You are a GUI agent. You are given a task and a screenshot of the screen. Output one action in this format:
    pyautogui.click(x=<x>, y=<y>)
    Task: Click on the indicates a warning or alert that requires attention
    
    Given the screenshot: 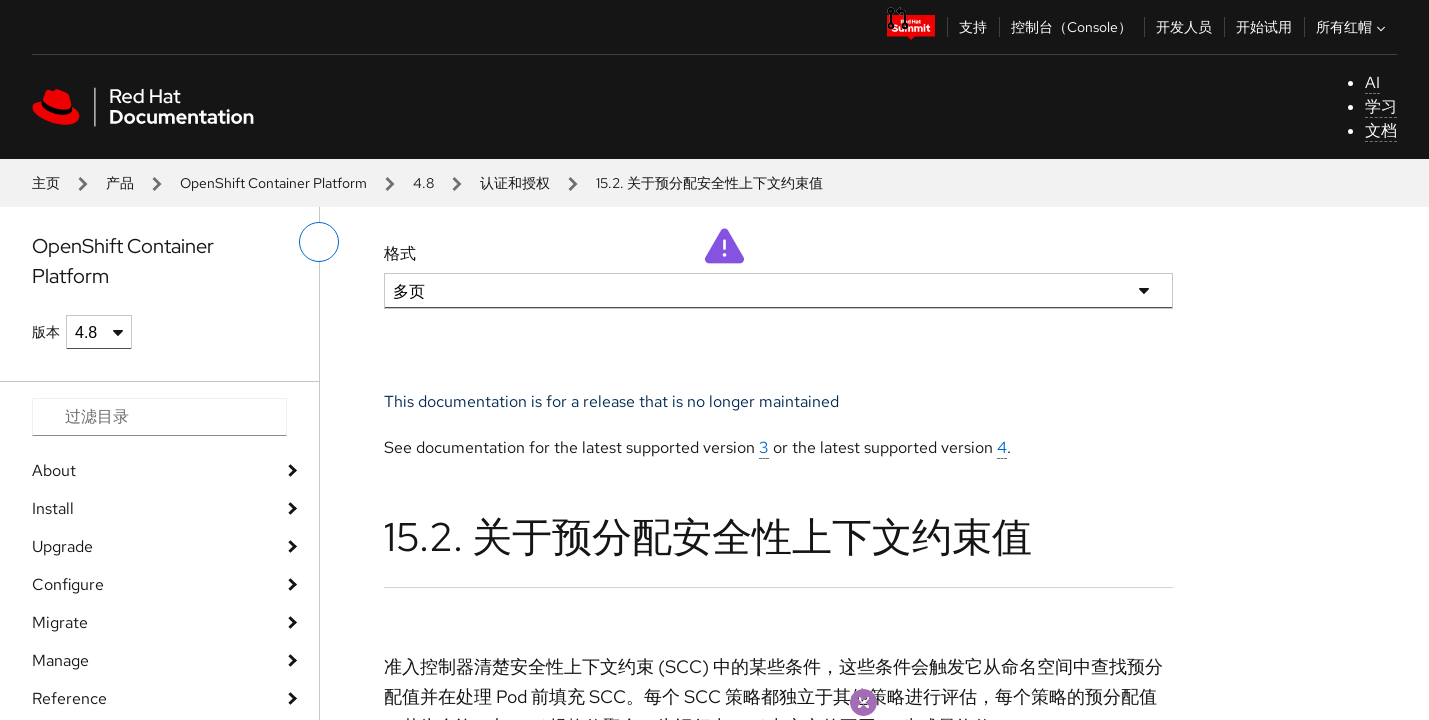 What is the action you would take?
    pyautogui.click(x=724, y=245)
    